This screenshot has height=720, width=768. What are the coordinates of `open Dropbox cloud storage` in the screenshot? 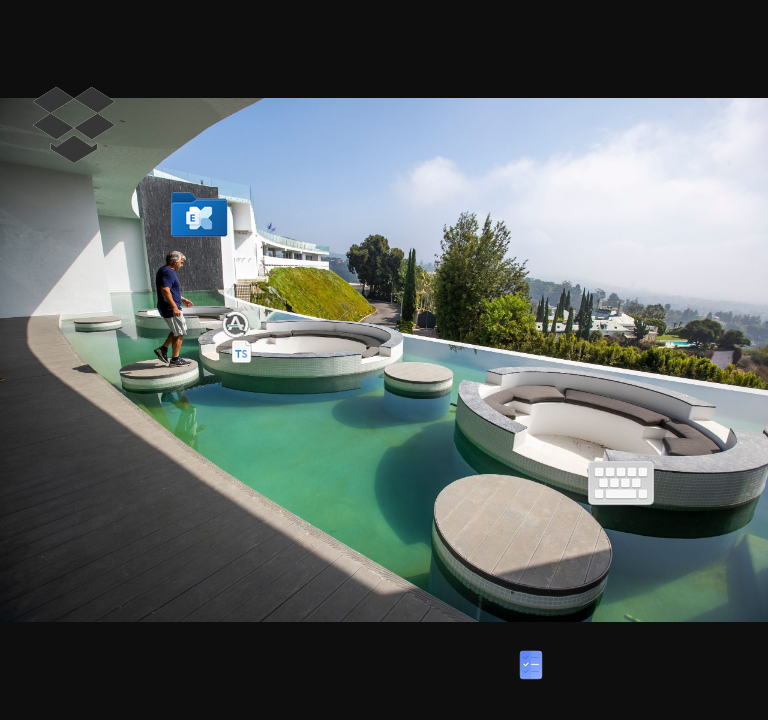 It's located at (74, 128).